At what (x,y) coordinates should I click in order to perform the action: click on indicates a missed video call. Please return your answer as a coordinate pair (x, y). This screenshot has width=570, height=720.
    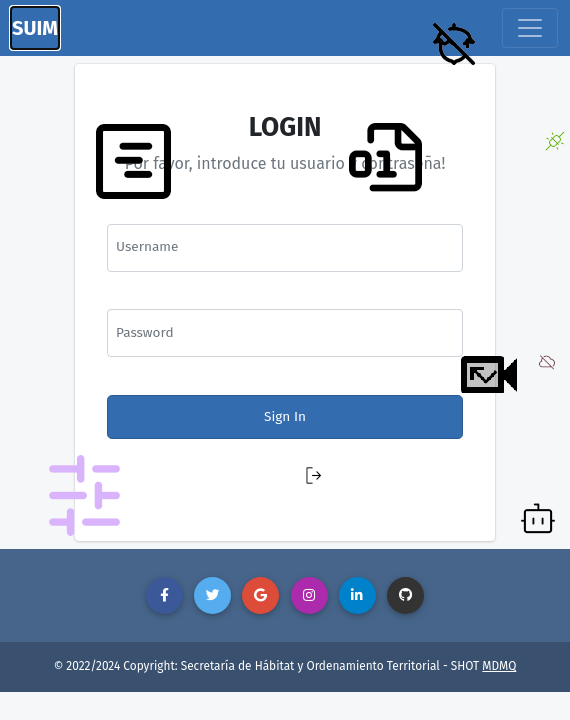
    Looking at the image, I should click on (489, 375).